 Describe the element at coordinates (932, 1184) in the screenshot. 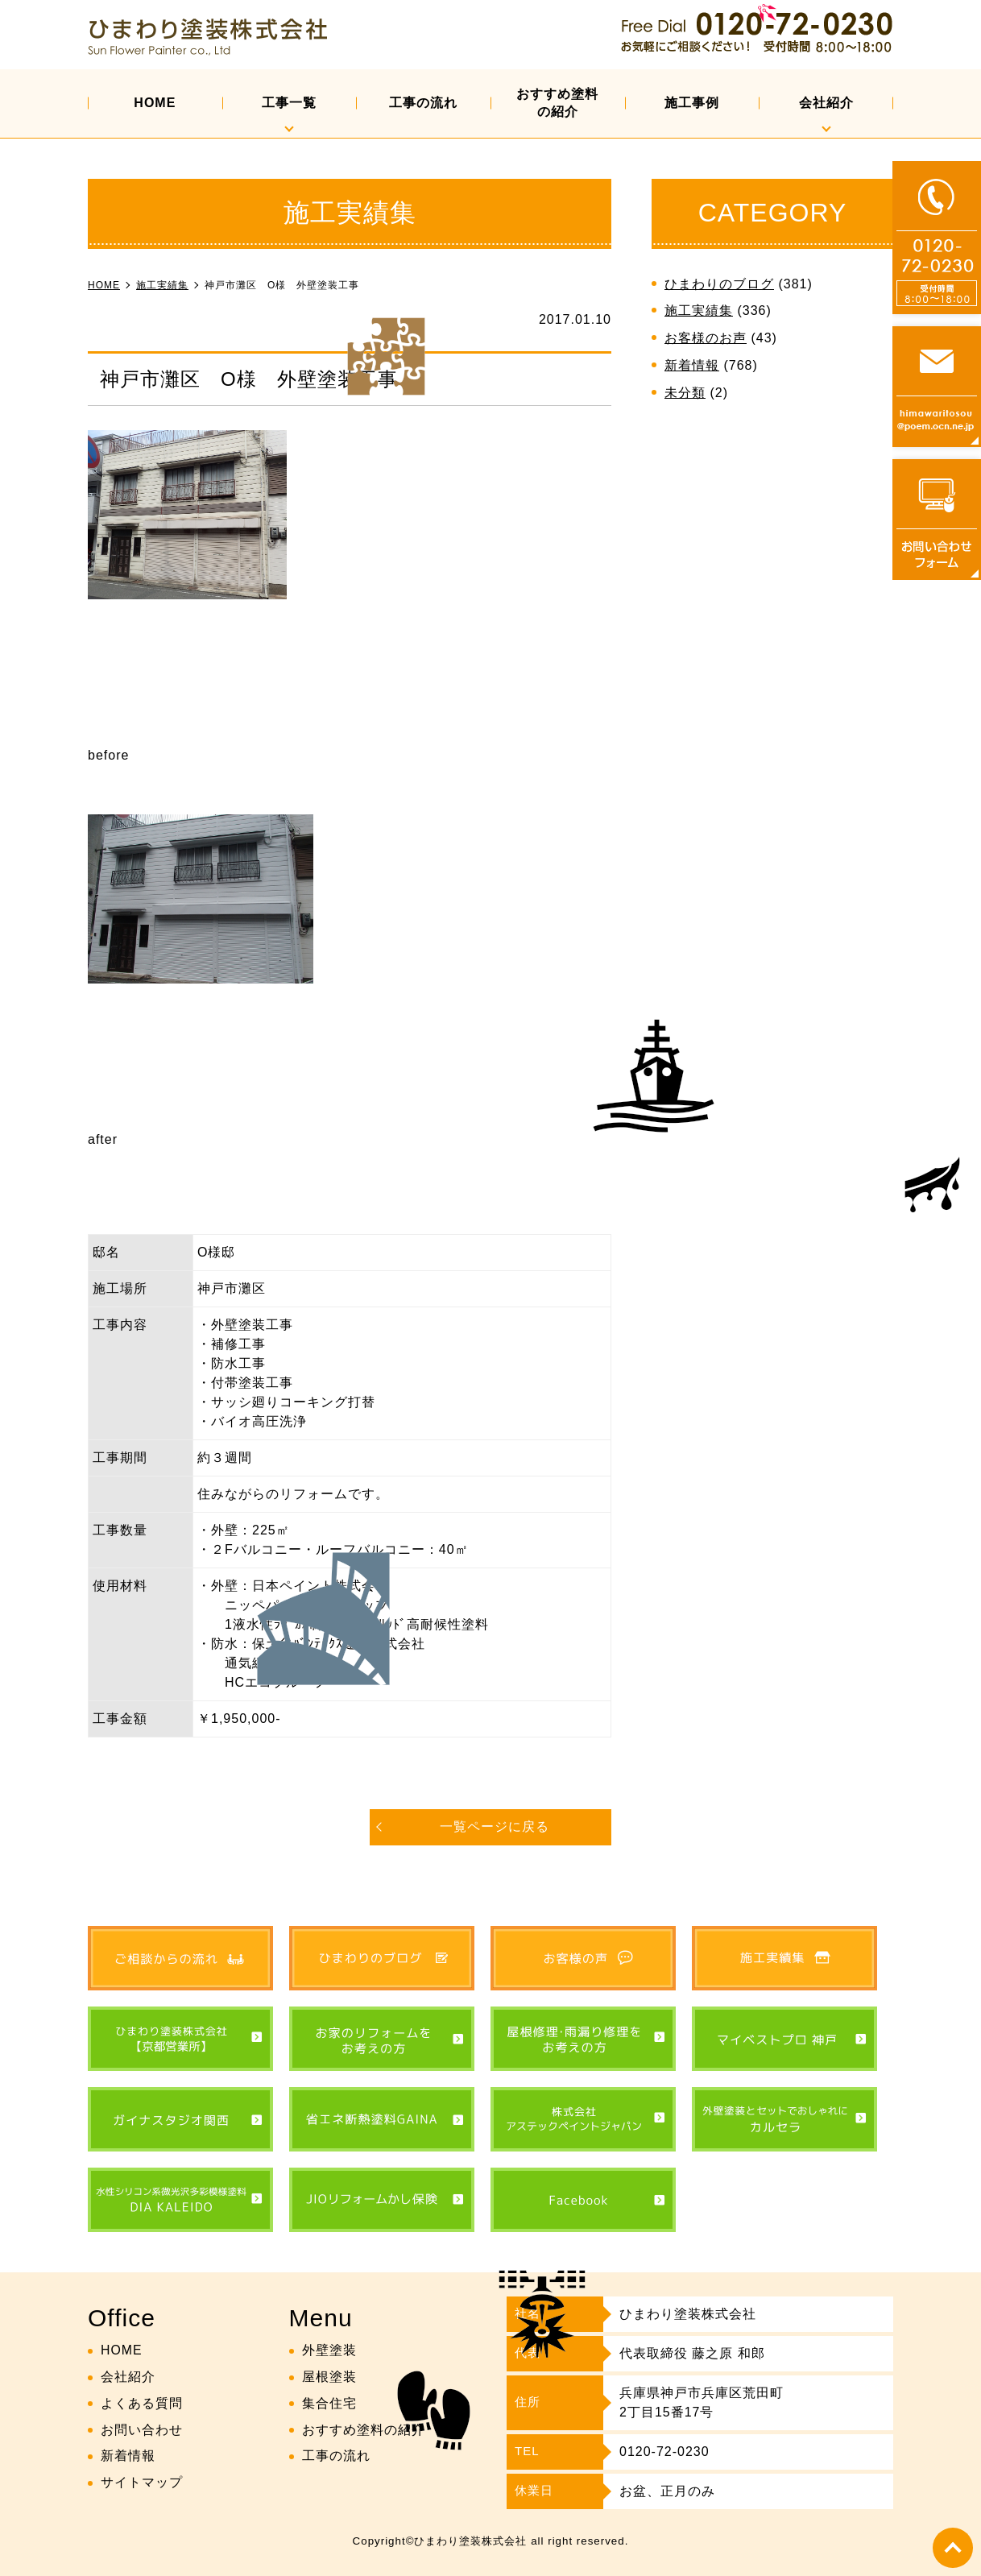

I see `indicates a critical hit or bleeding damage effect` at that location.